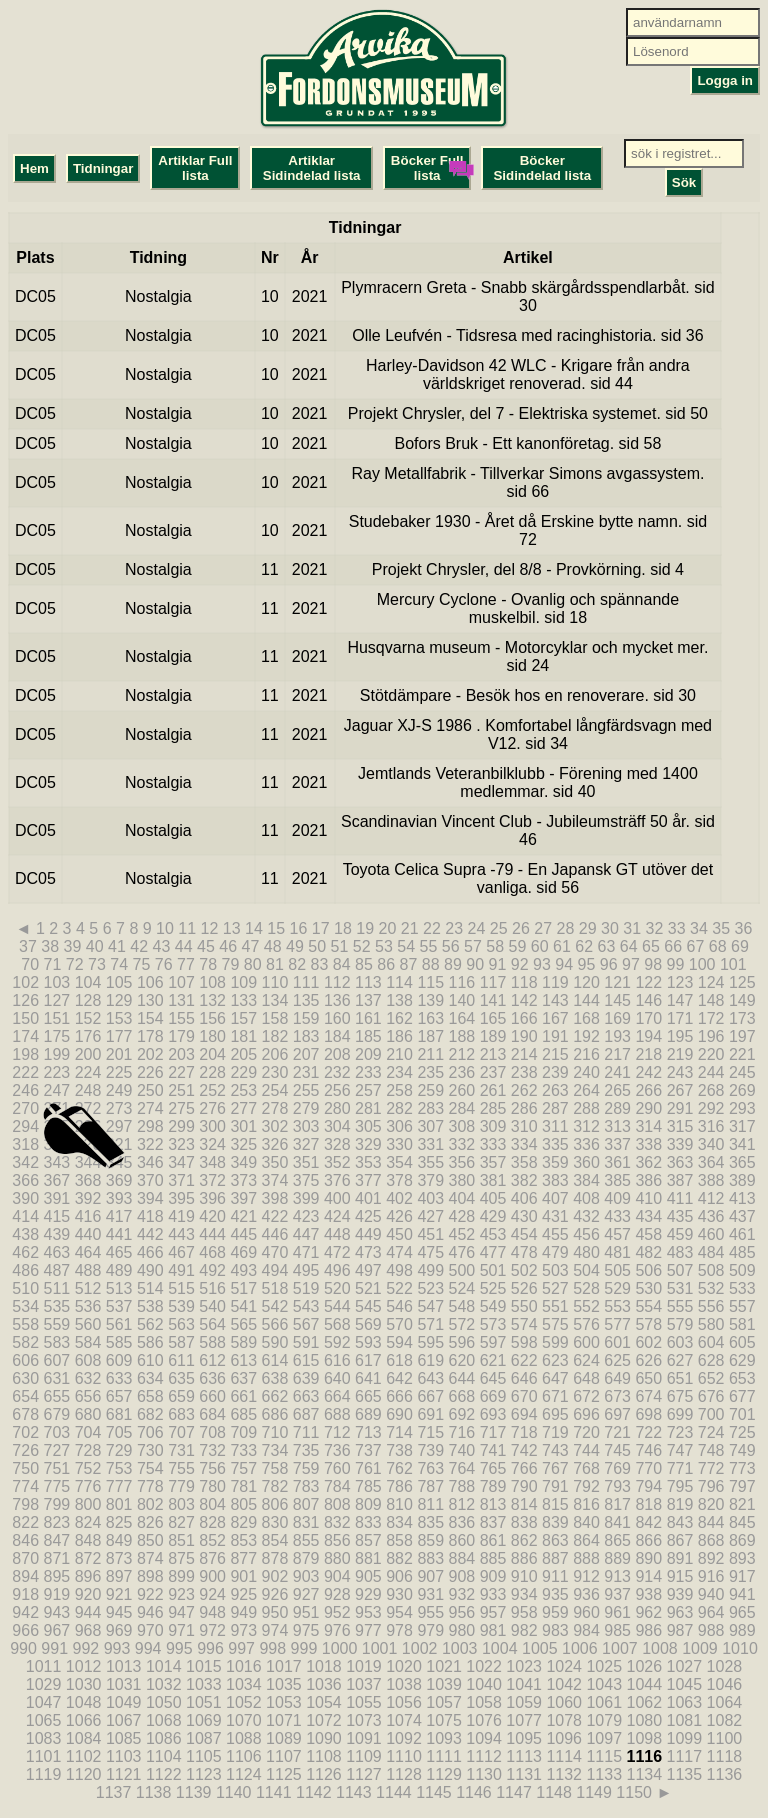 This screenshot has width=768, height=1818. Describe the element at coordinates (84, 1136) in the screenshot. I see `blow the whistle to report a violation` at that location.